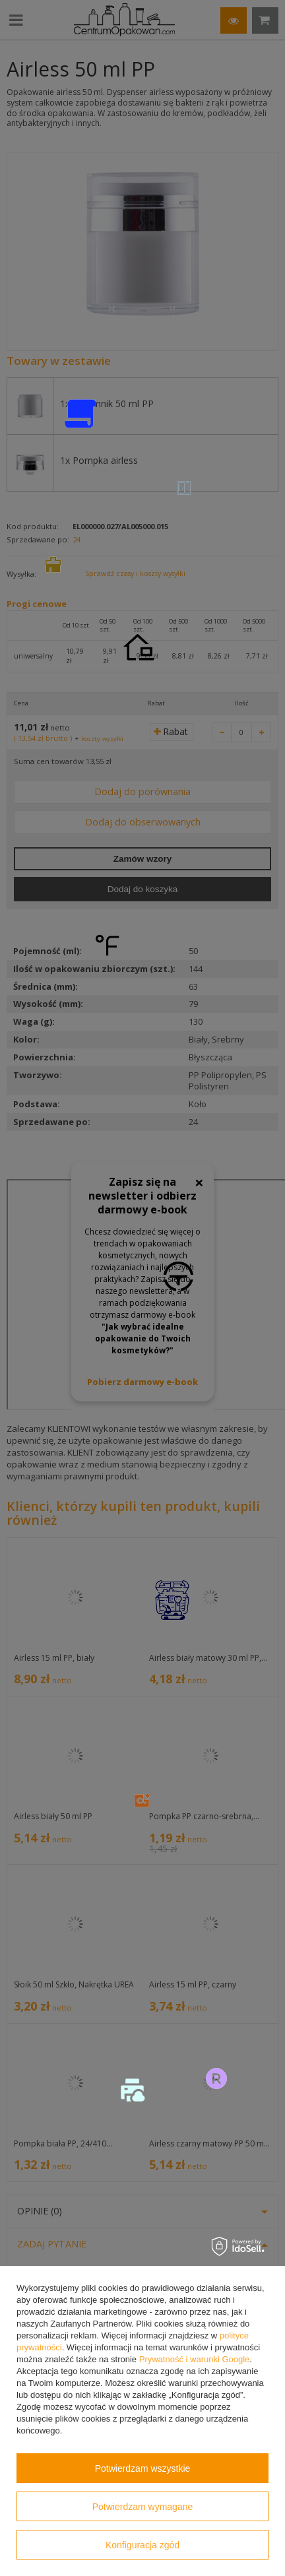 Image resolution: width=285 pixels, height=2576 pixels. I want to click on rich python library logo, so click(172, 1600).